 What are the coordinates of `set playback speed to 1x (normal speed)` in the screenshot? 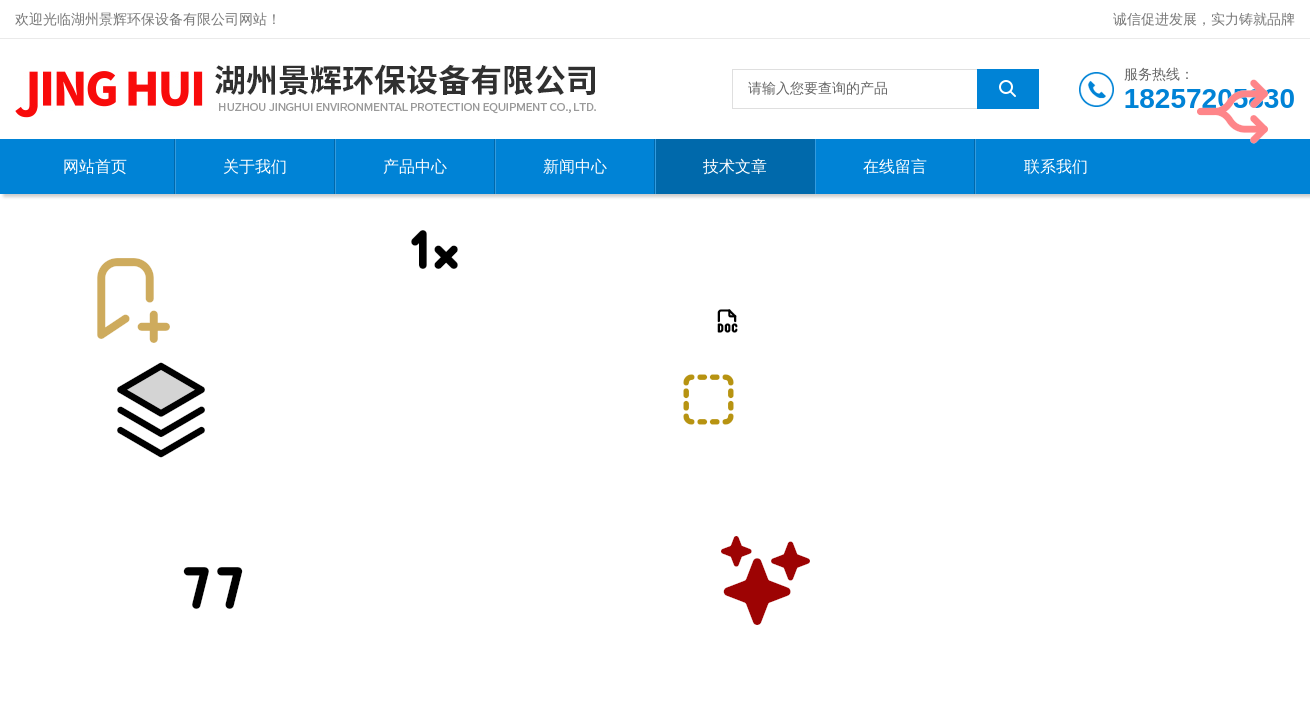 It's located at (434, 249).